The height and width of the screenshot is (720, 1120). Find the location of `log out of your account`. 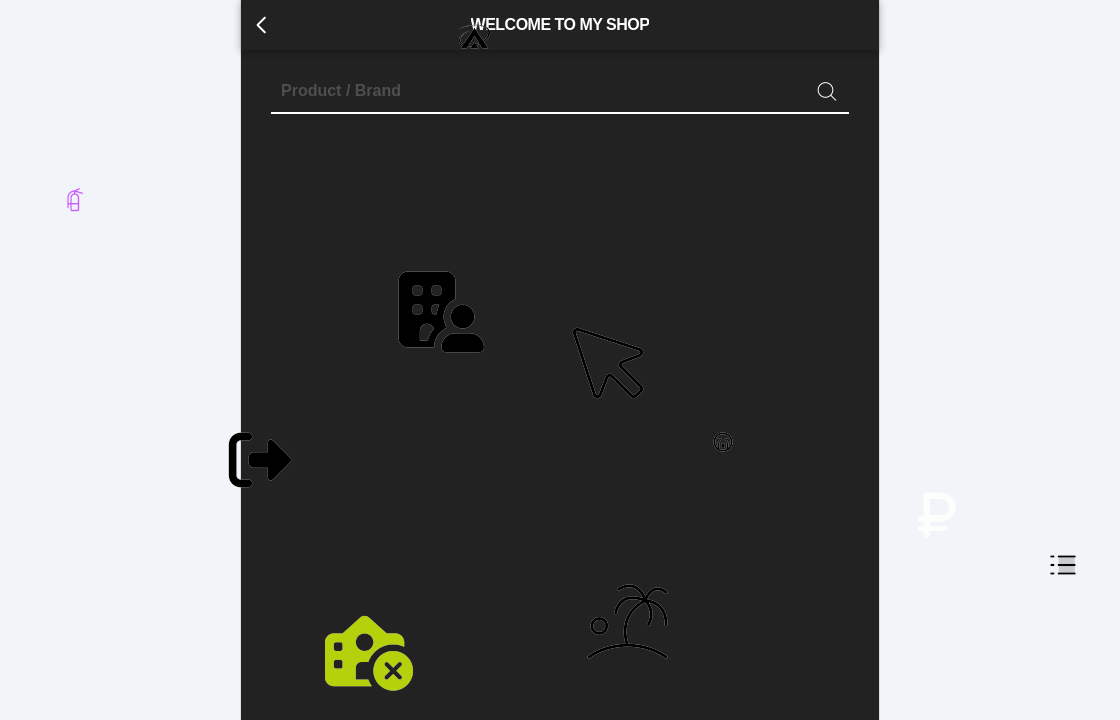

log out of your account is located at coordinates (260, 460).